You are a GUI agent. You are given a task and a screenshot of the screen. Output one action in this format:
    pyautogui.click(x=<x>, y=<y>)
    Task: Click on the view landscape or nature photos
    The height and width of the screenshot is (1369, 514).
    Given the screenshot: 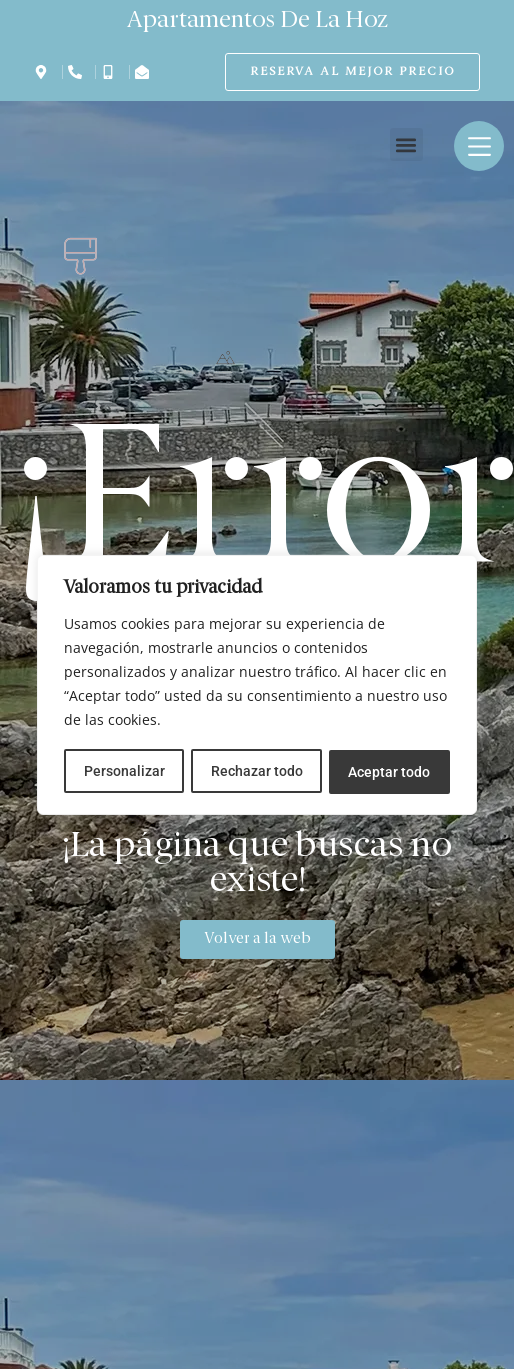 What is the action you would take?
    pyautogui.click(x=225, y=358)
    